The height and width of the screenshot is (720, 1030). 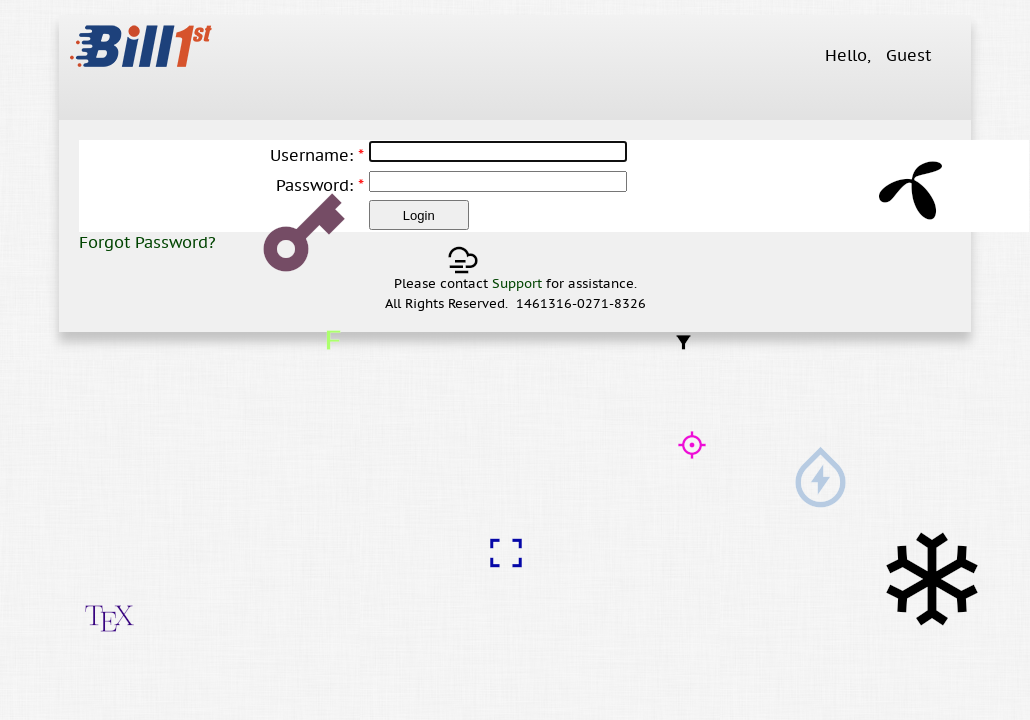 I want to click on telenor telecommunications company logo, so click(x=910, y=190).